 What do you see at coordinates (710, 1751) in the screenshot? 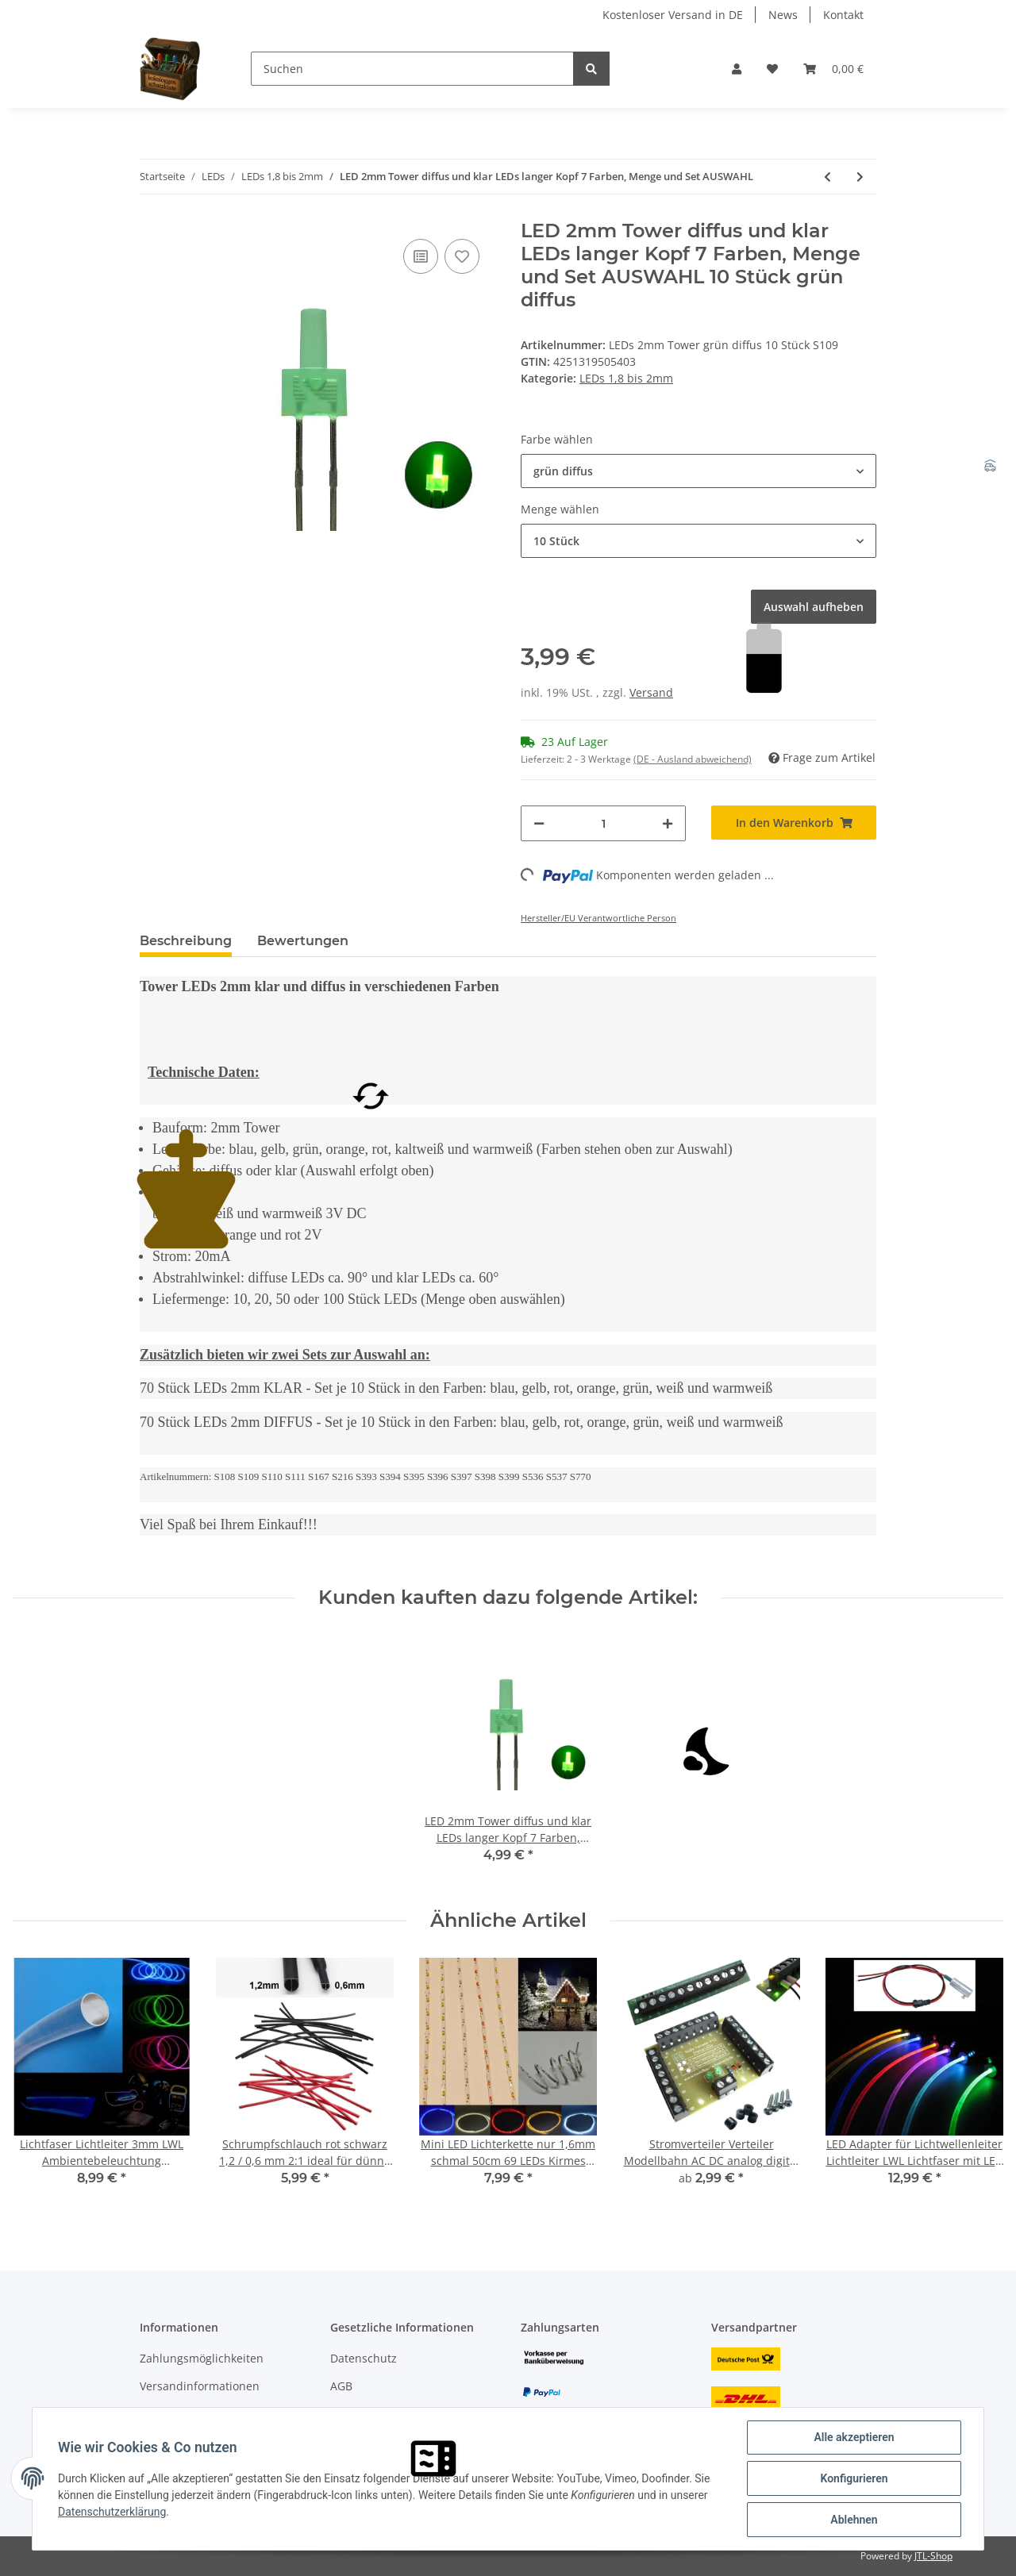
I see `toggle dark mode or night theme` at bounding box center [710, 1751].